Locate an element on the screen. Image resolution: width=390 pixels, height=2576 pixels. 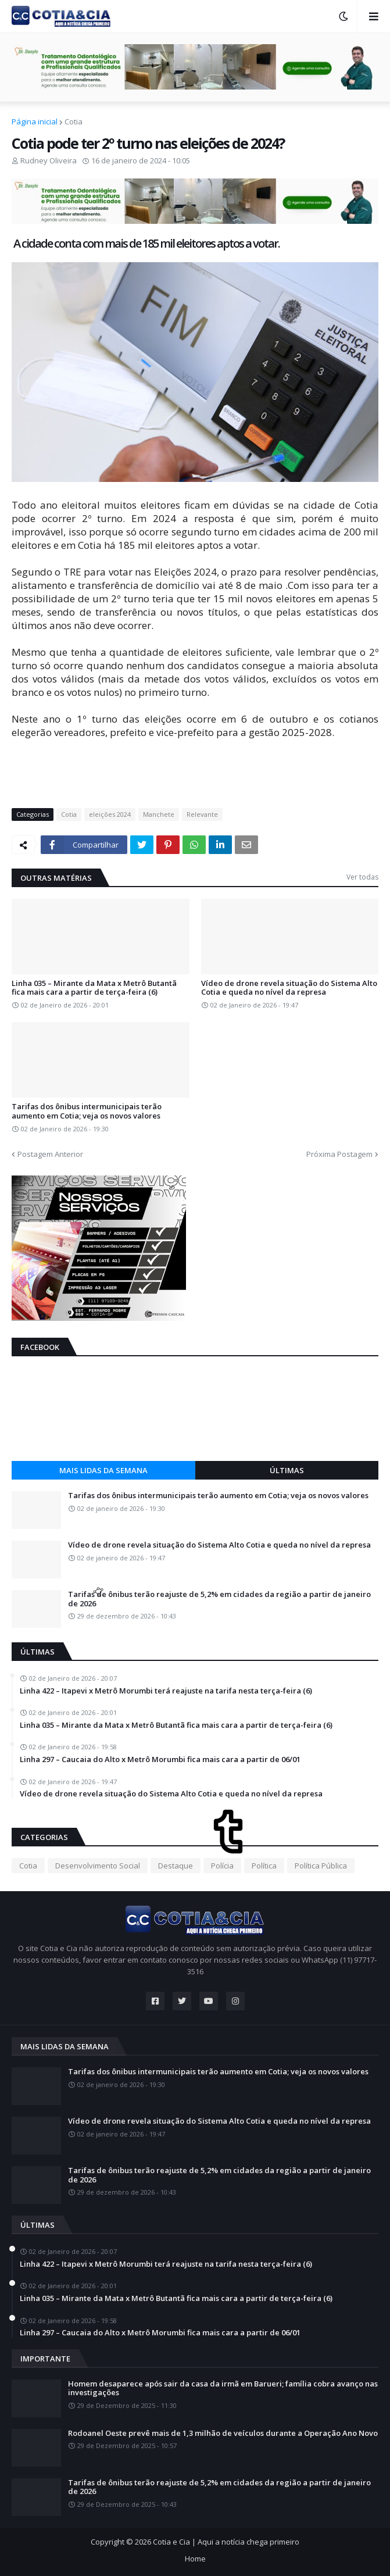
access polygon or shape drawing tool is located at coordinates (98, 1592).